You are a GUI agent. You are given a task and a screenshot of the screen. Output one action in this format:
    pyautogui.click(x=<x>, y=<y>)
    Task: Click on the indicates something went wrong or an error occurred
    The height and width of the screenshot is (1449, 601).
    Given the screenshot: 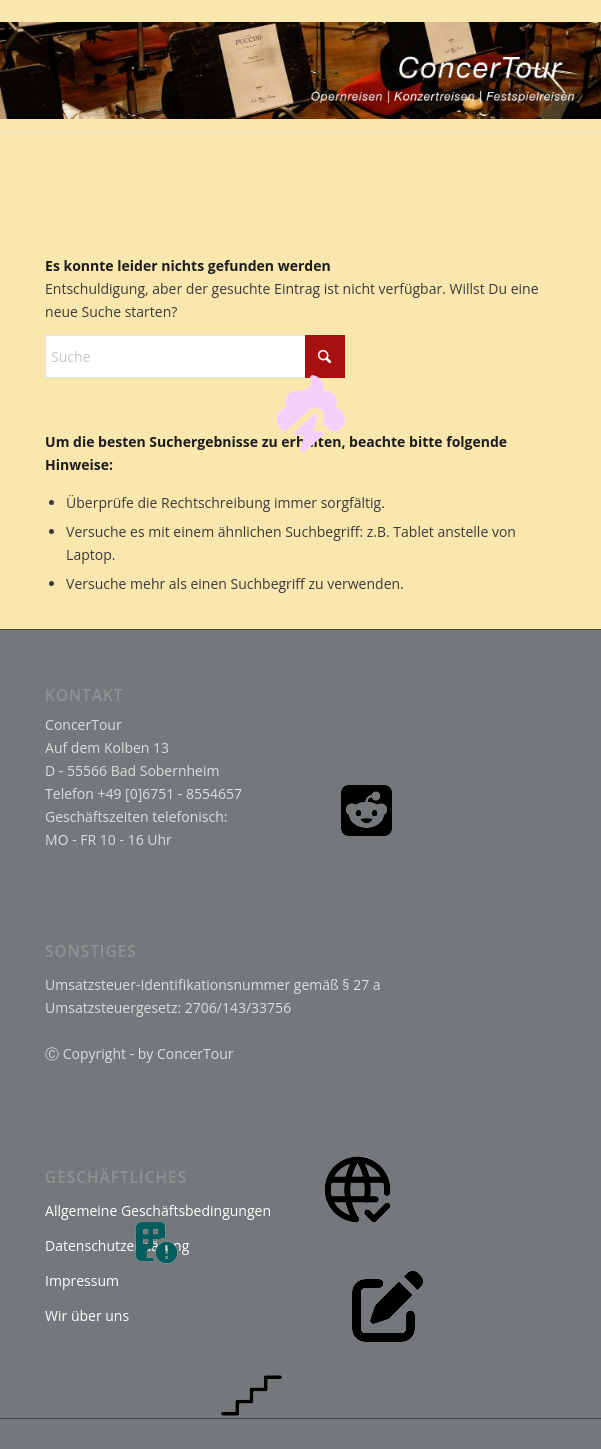 What is the action you would take?
    pyautogui.click(x=311, y=414)
    